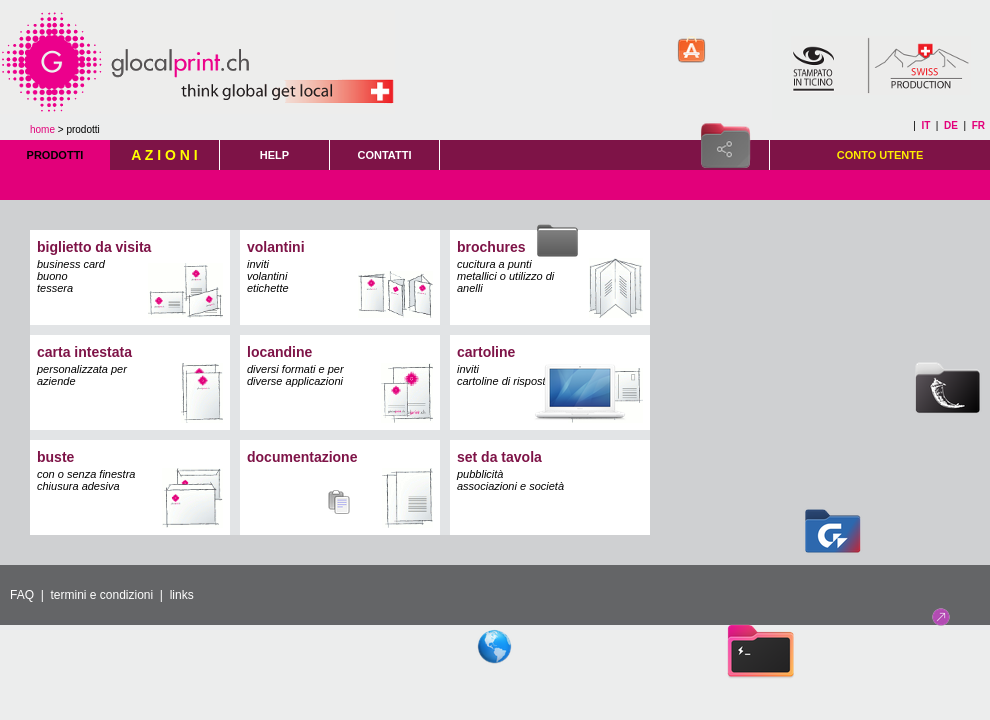 The height and width of the screenshot is (720, 990). Describe the element at coordinates (494, 646) in the screenshot. I see `access bookmarked websites or locations` at that location.